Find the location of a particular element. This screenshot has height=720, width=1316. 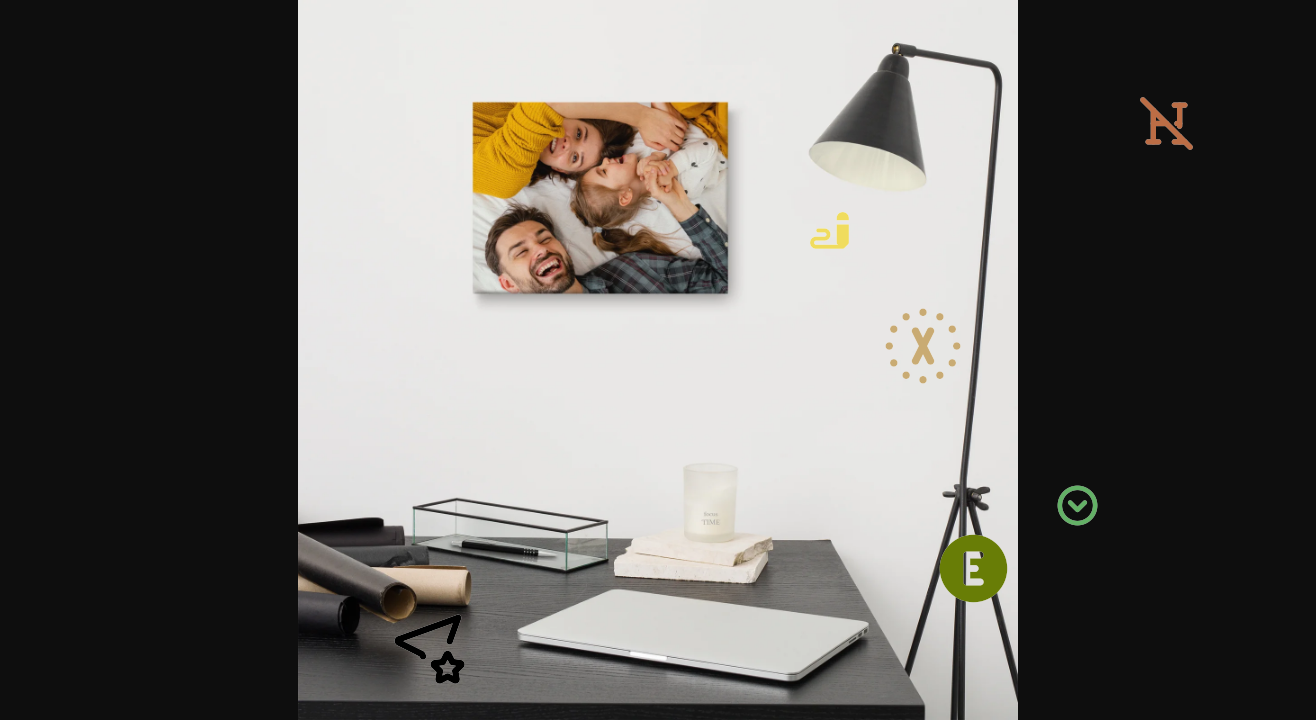

compose or write new content is located at coordinates (830, 232).